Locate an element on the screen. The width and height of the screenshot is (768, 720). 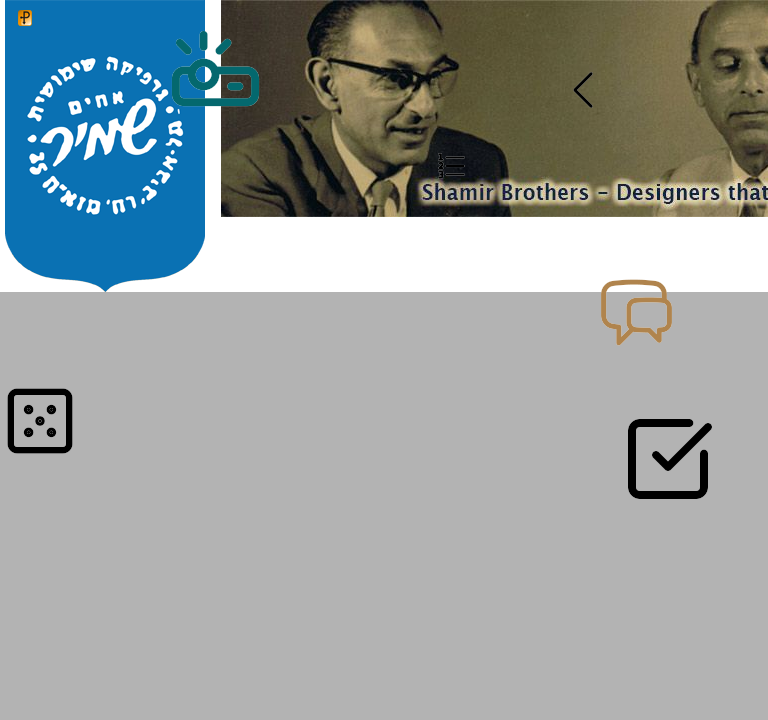
go back to the previous screen is located at coordinates (583, 90).